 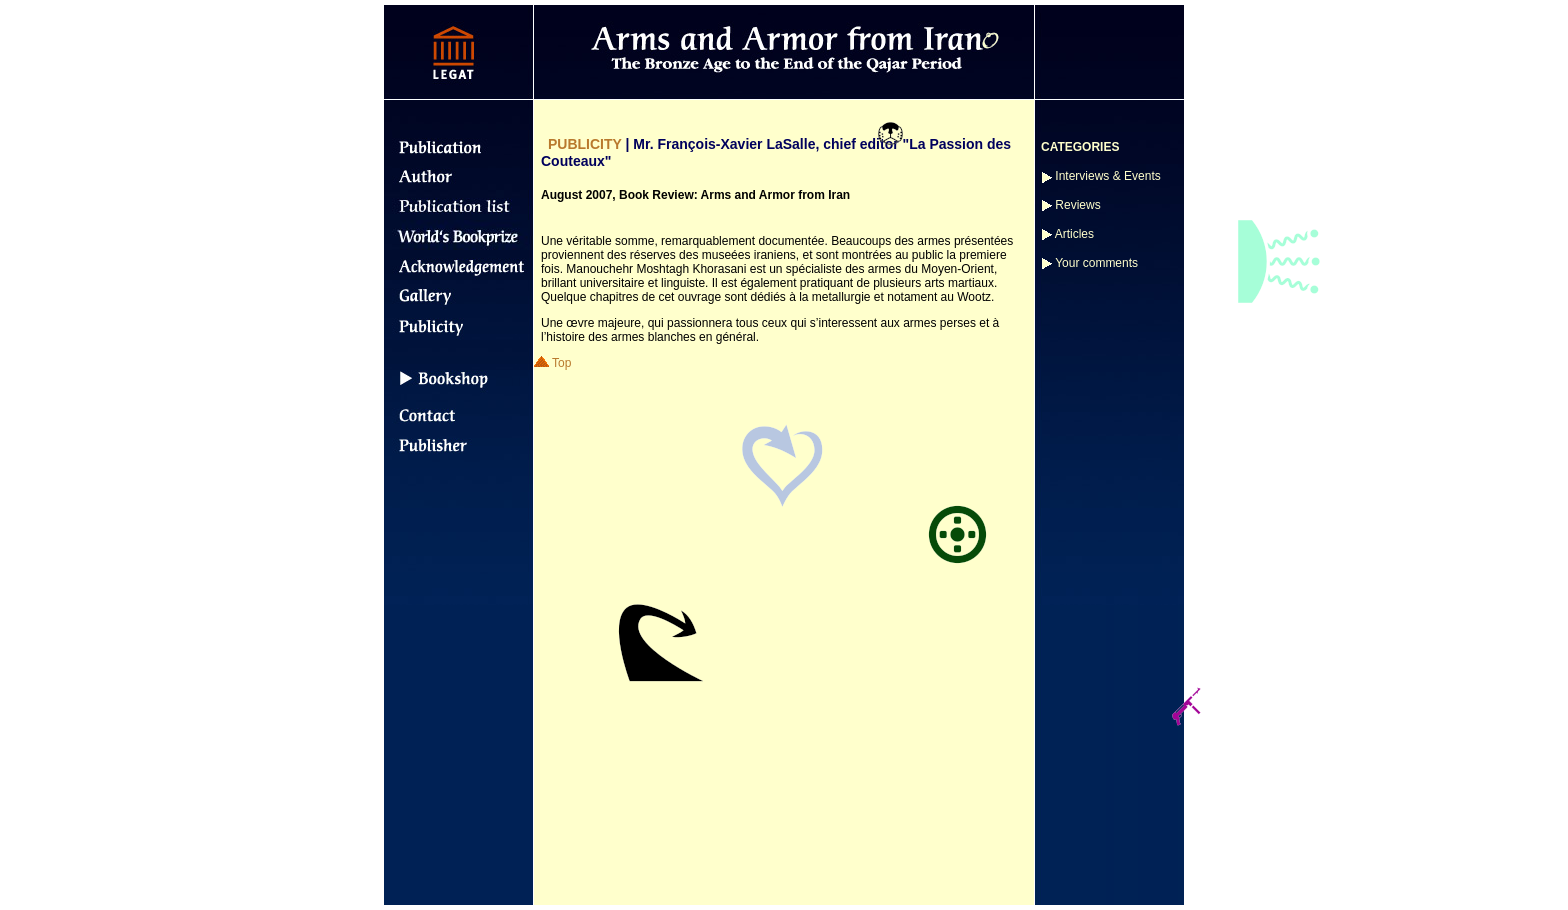 I want to click on indicates radiation or radioactive hazard warning, so click(x=1279, y=261).